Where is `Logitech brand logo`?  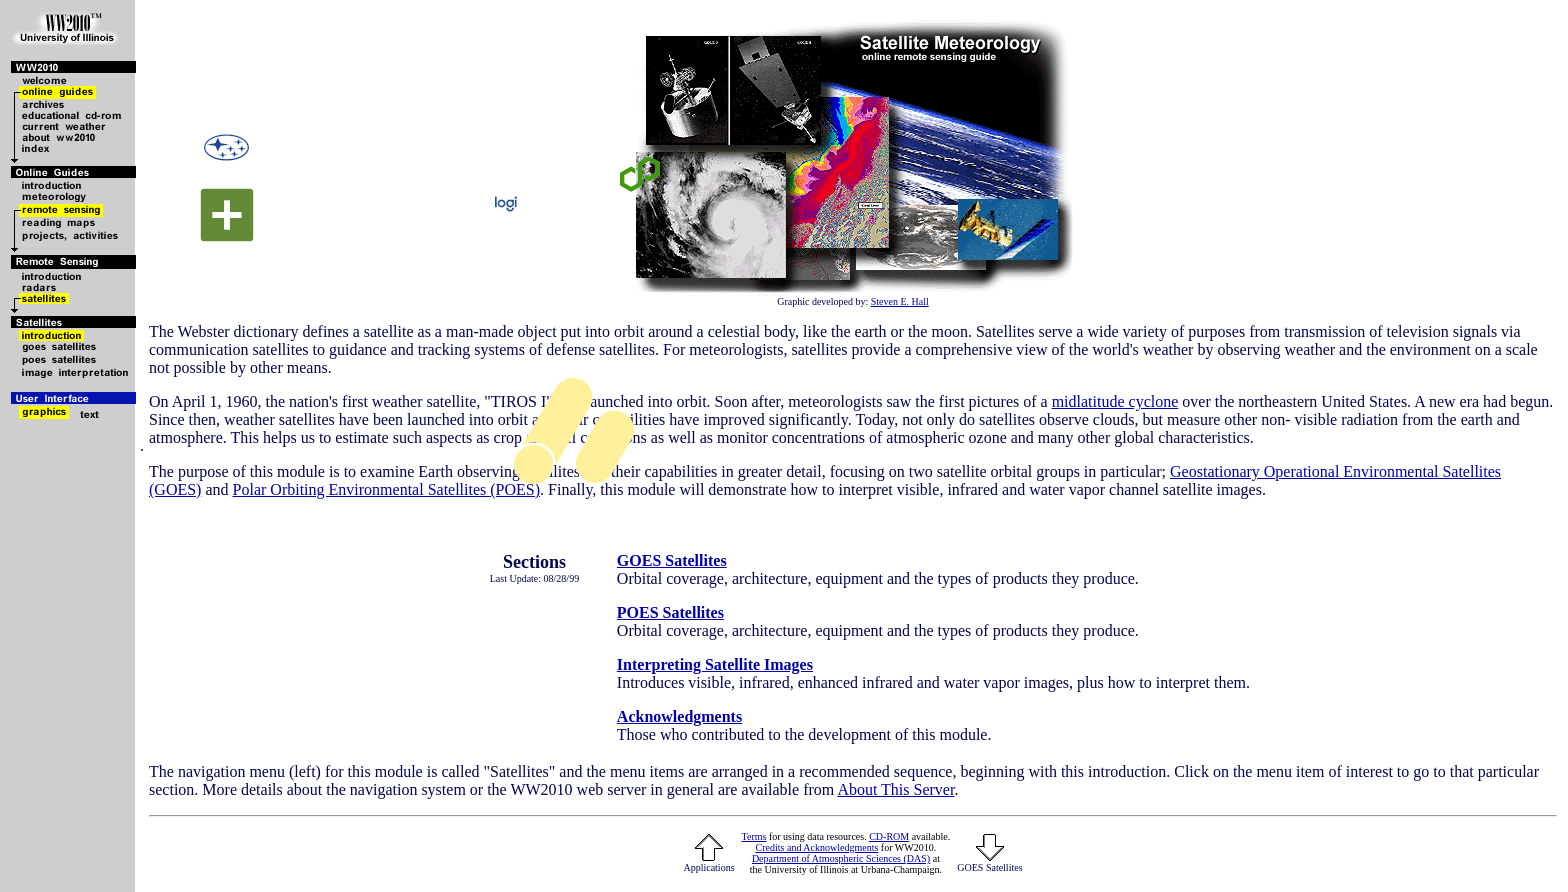 Logitech brand logo is located at coordinates (506, 204).